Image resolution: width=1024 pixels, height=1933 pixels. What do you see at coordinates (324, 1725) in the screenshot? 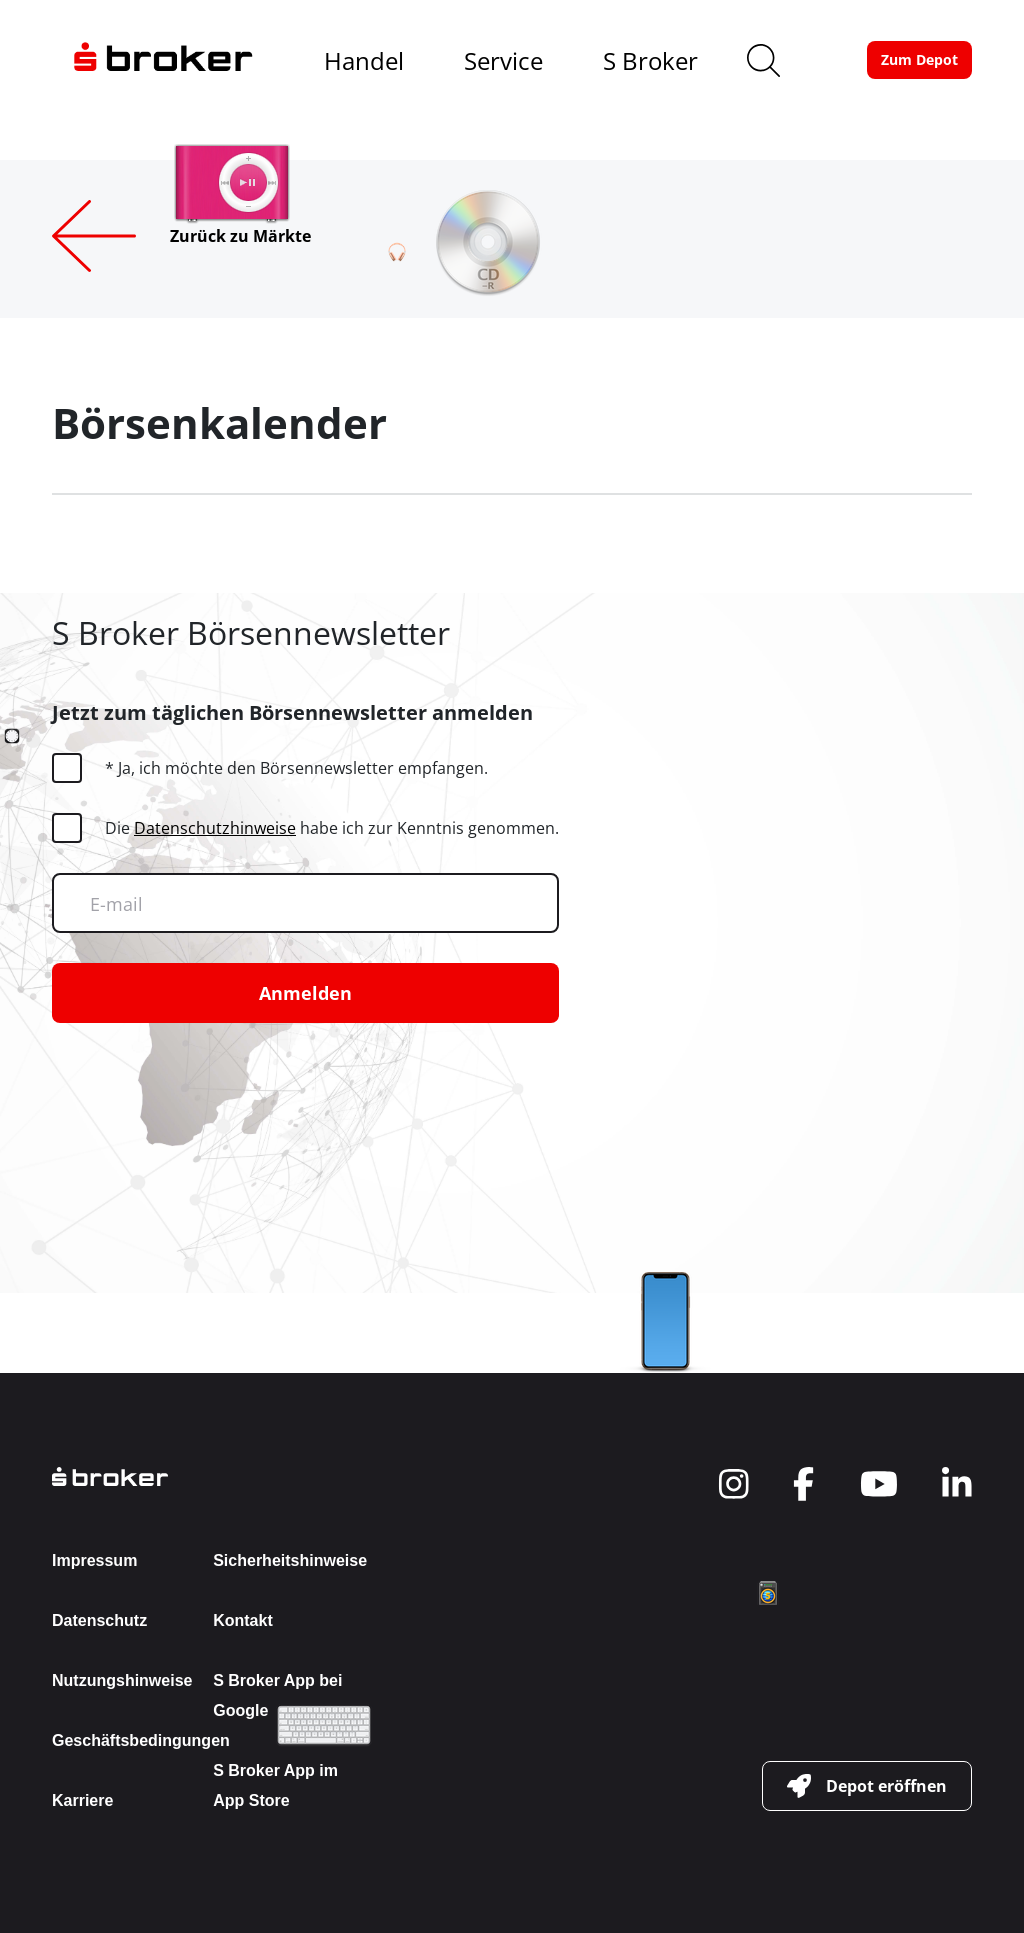
I see `connect a bluetooth keyboard` at bounding box center [324, 1725].